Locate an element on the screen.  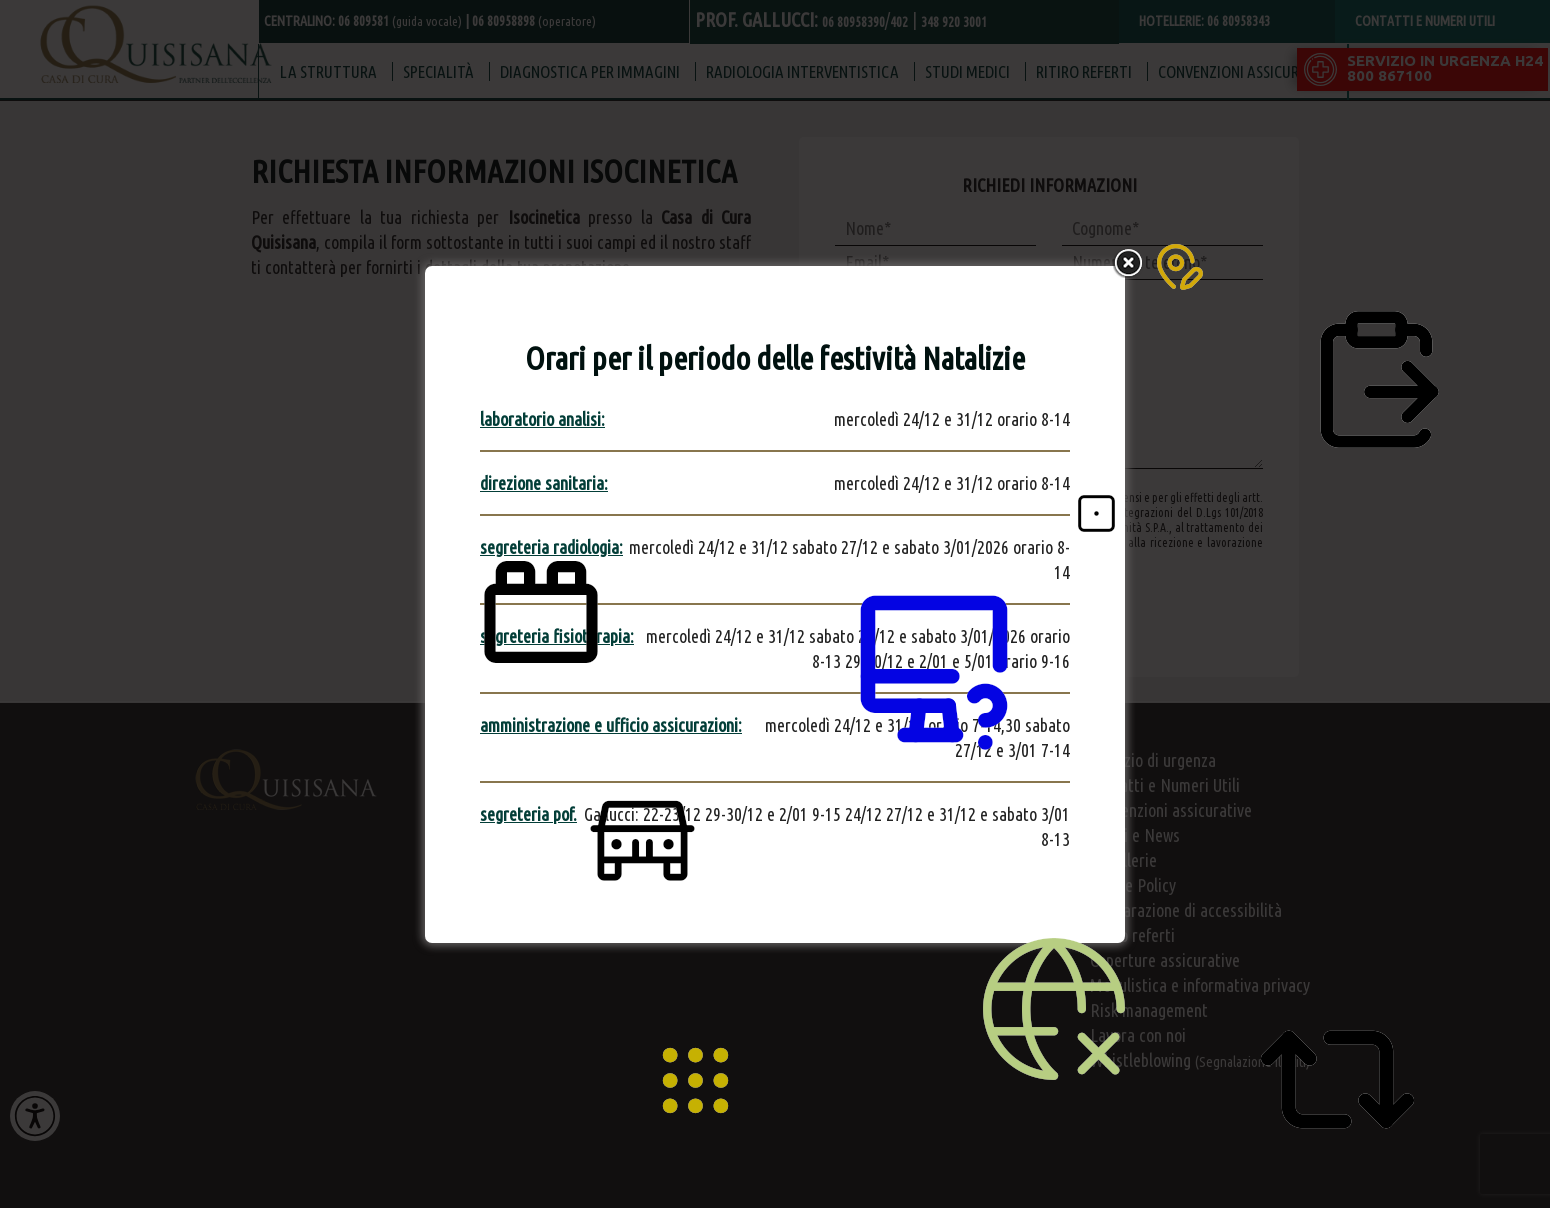
paste content from clipboard is located at coordinates (1376, 379).